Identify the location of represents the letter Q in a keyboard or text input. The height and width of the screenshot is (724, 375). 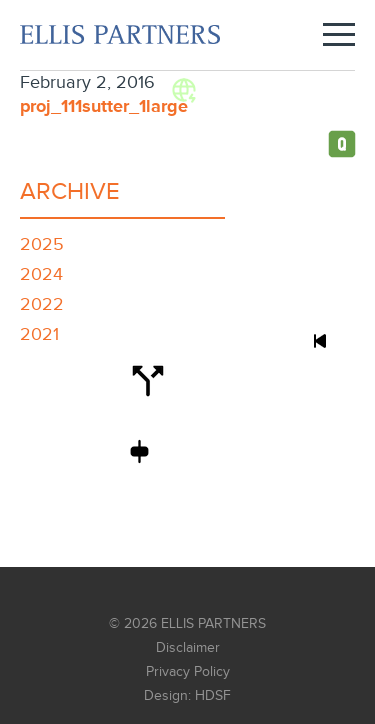
(342, 144).